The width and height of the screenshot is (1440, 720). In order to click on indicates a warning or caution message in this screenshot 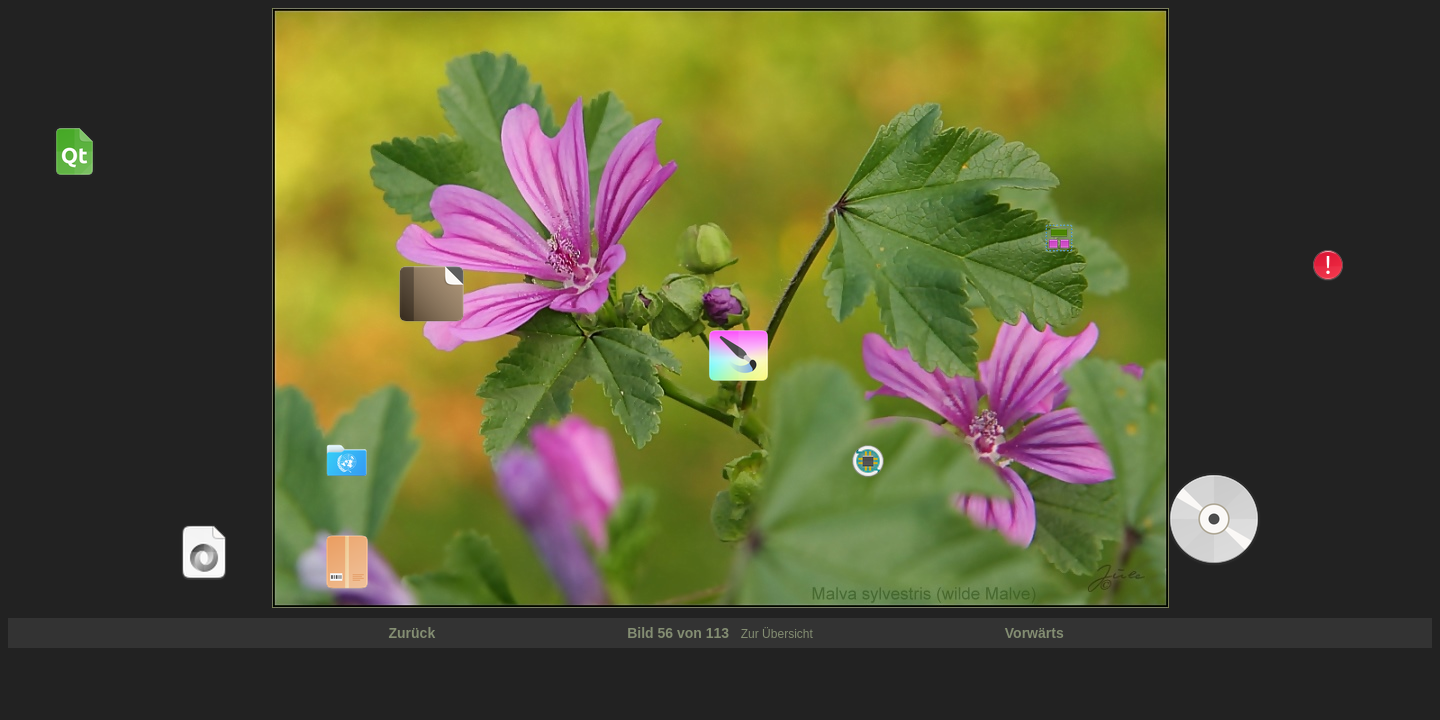, I will do `click(1328, 265)`.